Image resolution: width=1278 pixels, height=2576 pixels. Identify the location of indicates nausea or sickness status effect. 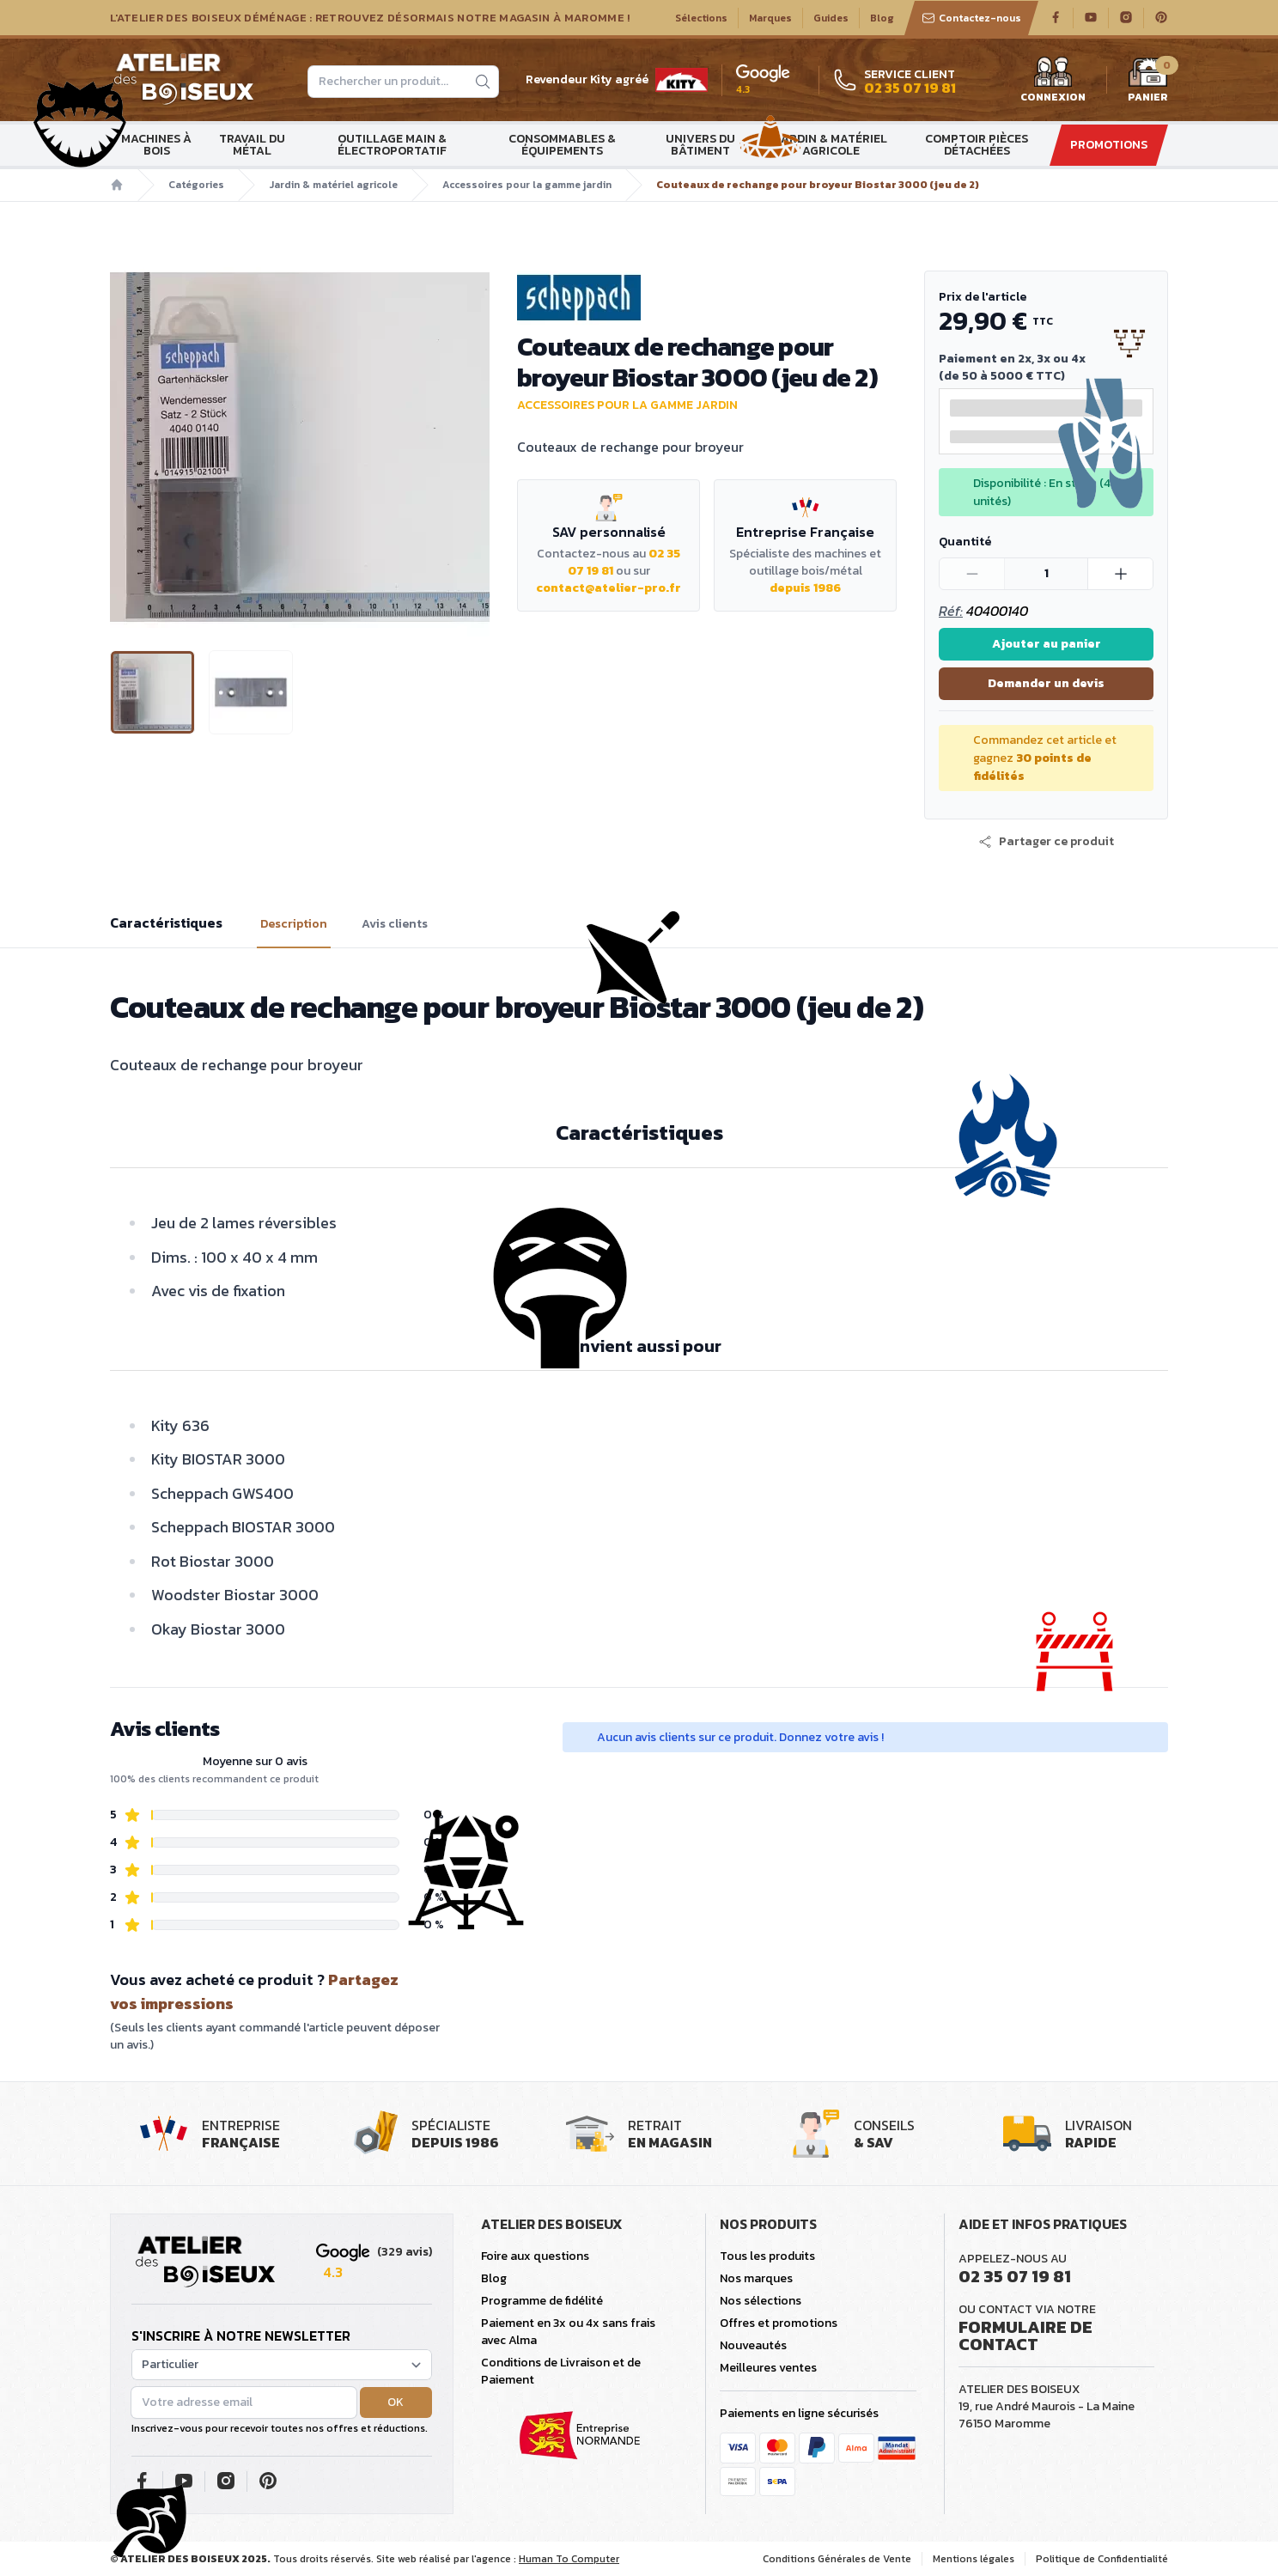
(560, 1288).